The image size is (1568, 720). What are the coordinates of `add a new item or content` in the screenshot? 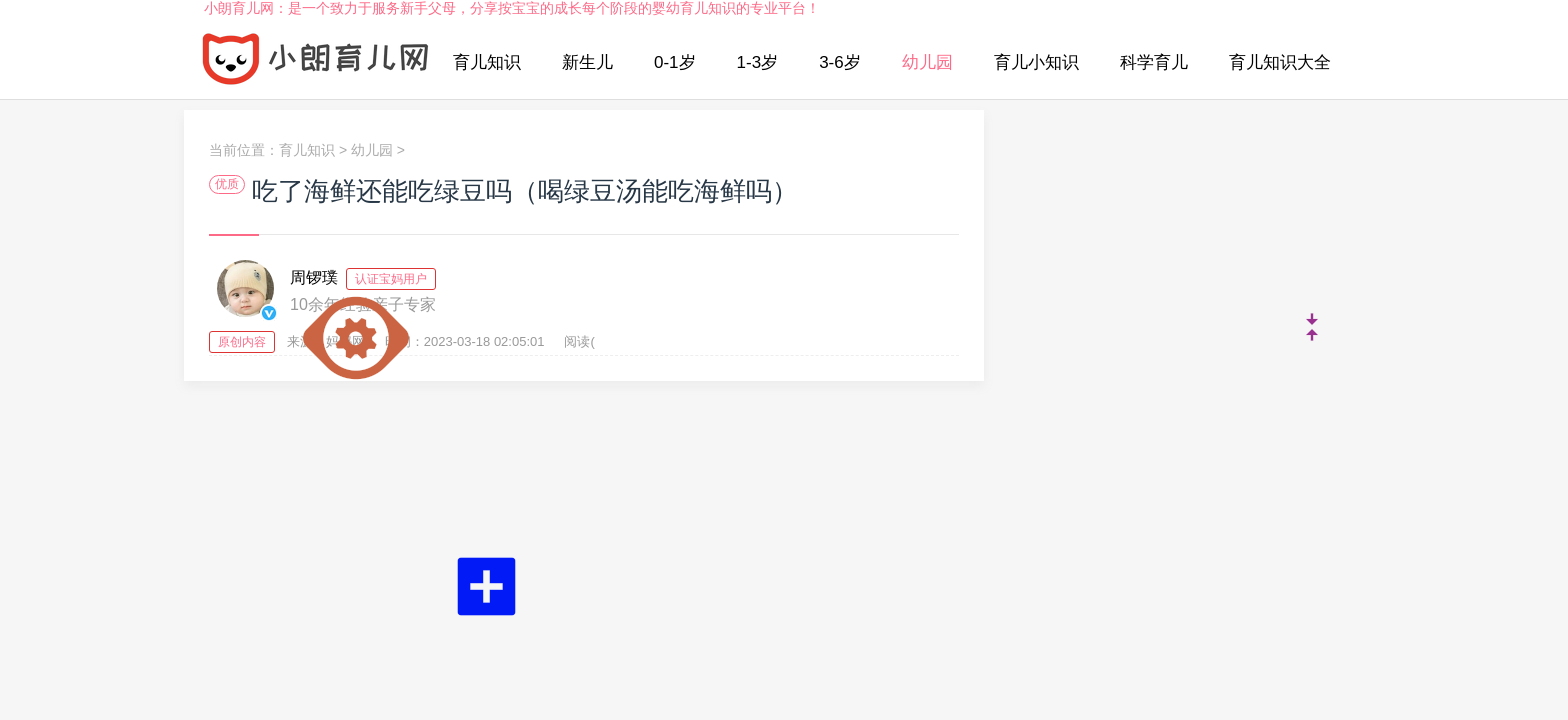 It's located at (486, 586).